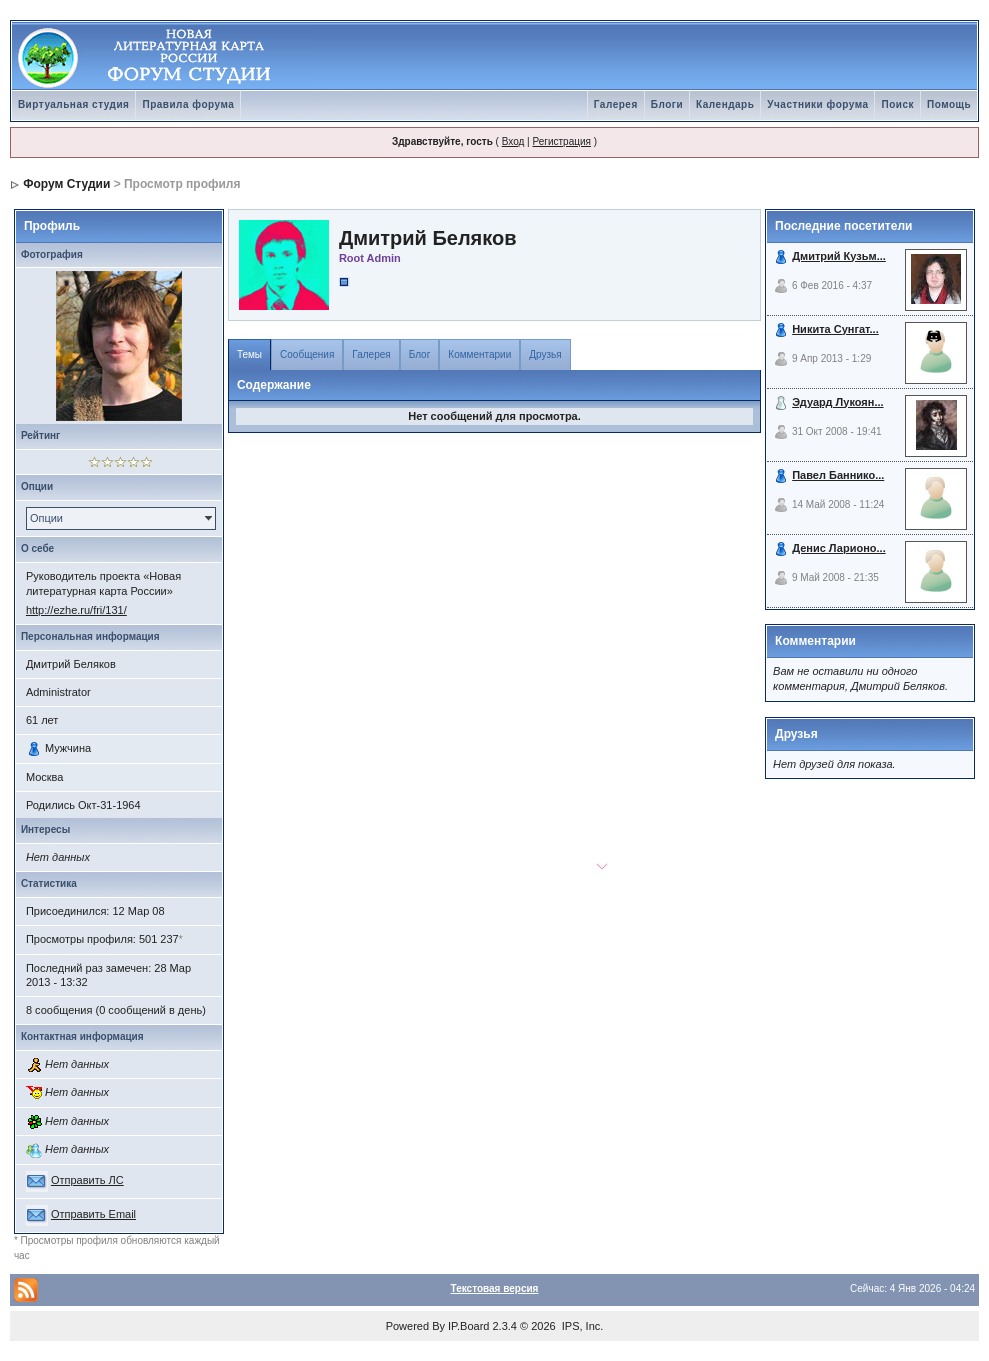 This screenshot has height=1361, width=989. Describe the element at coordinates (602, 866) in the screenshot. I see `expand a dropdown menu` at that location.